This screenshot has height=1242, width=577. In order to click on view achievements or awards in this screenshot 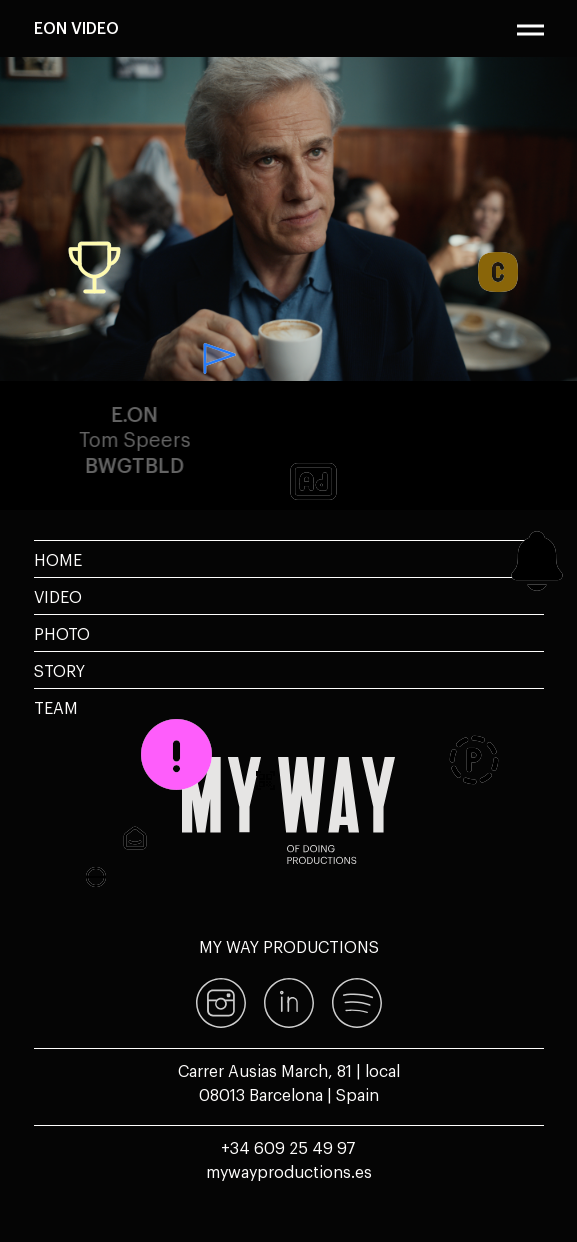, I will do `click(94, 267)`.